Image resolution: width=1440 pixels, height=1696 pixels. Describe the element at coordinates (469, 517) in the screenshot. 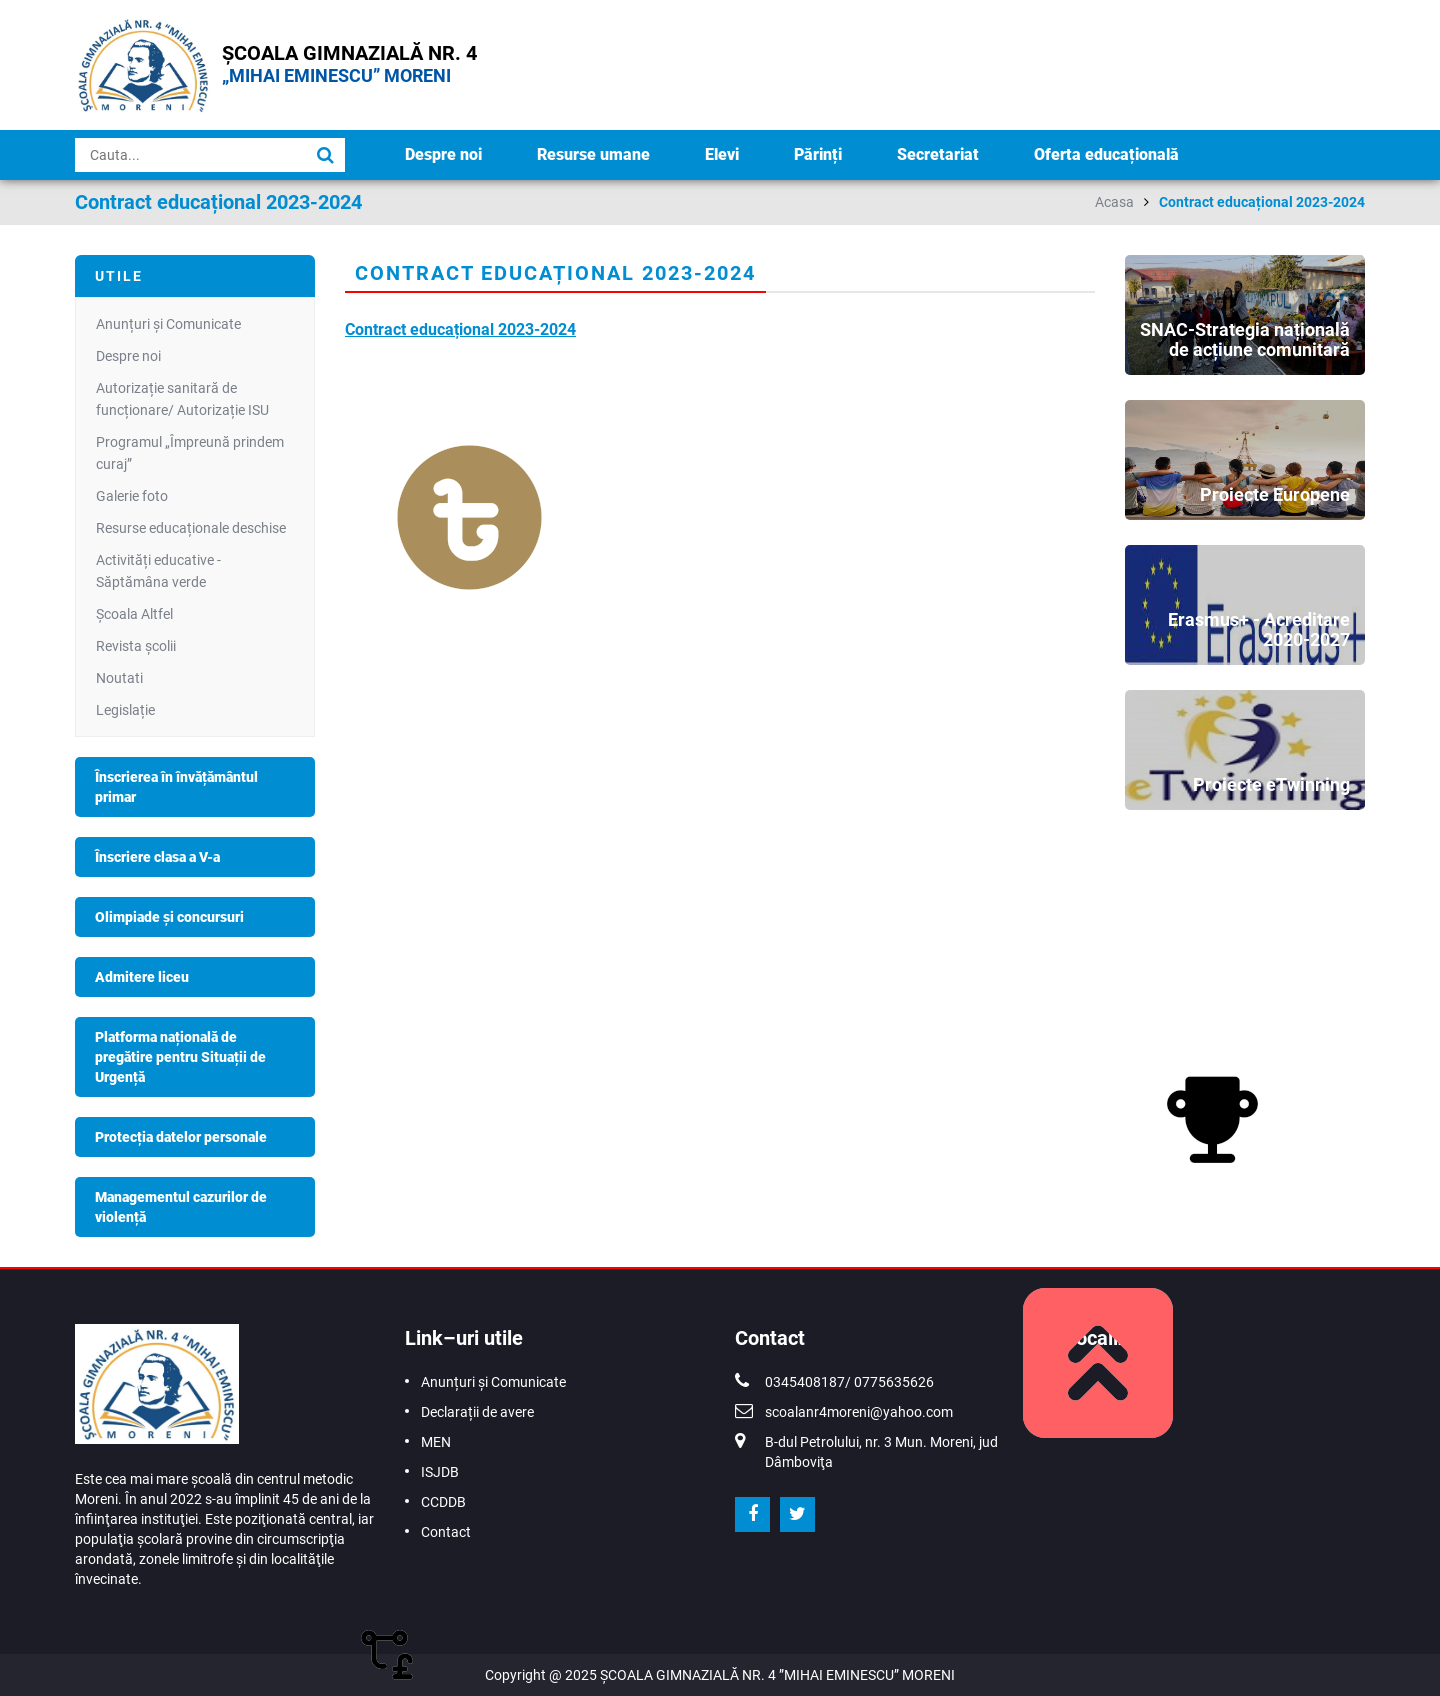

I see `bangladeshi taka currency indicator` at that location.